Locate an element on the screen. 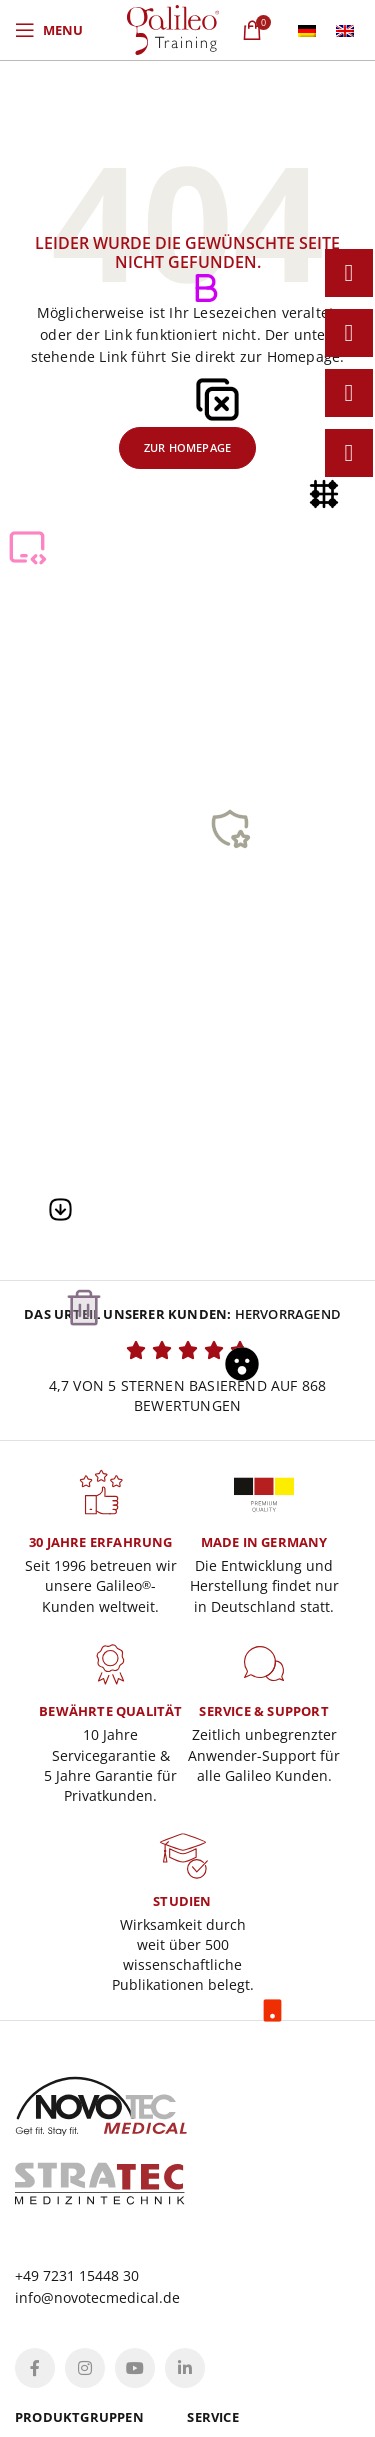 The image size is (375, 2437). premium security or protection status is located at coordinates (230, 828).